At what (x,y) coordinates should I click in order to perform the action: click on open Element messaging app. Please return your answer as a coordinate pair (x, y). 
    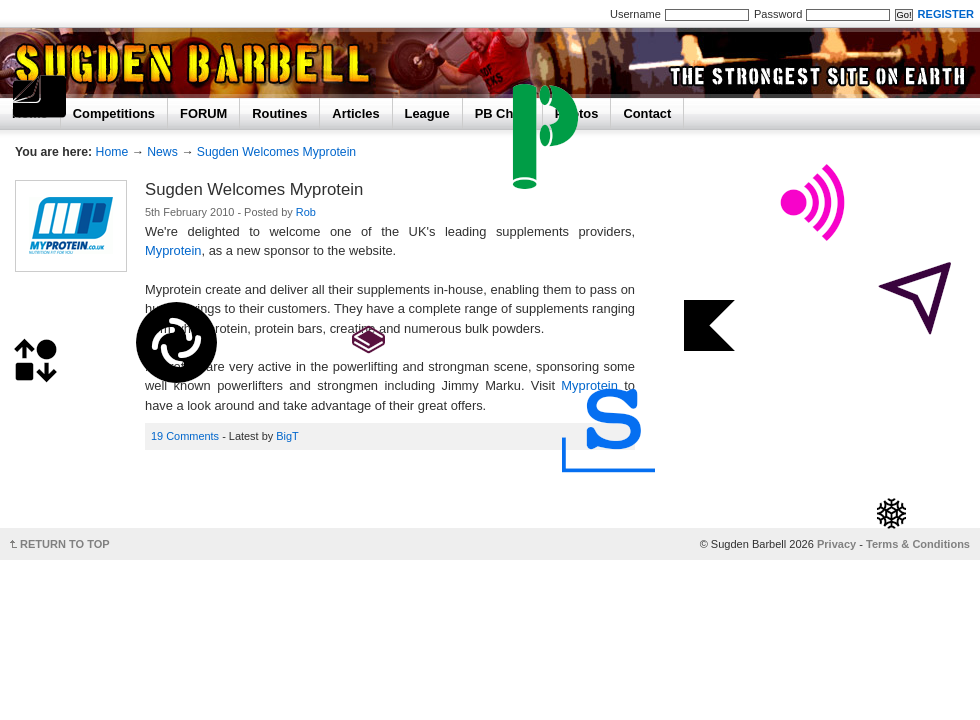
    Looking at the image, I should click on (176, 342).